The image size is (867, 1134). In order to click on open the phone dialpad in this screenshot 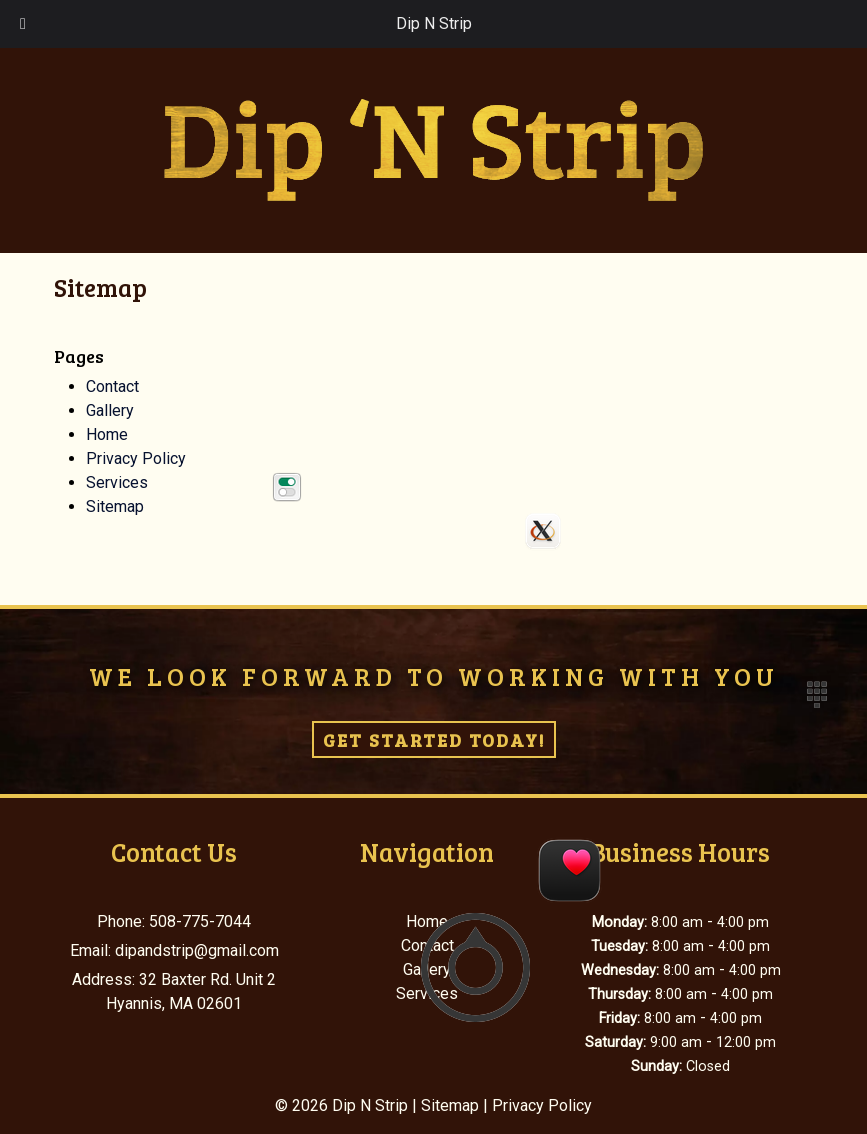, I will do `click(817, 696)`.